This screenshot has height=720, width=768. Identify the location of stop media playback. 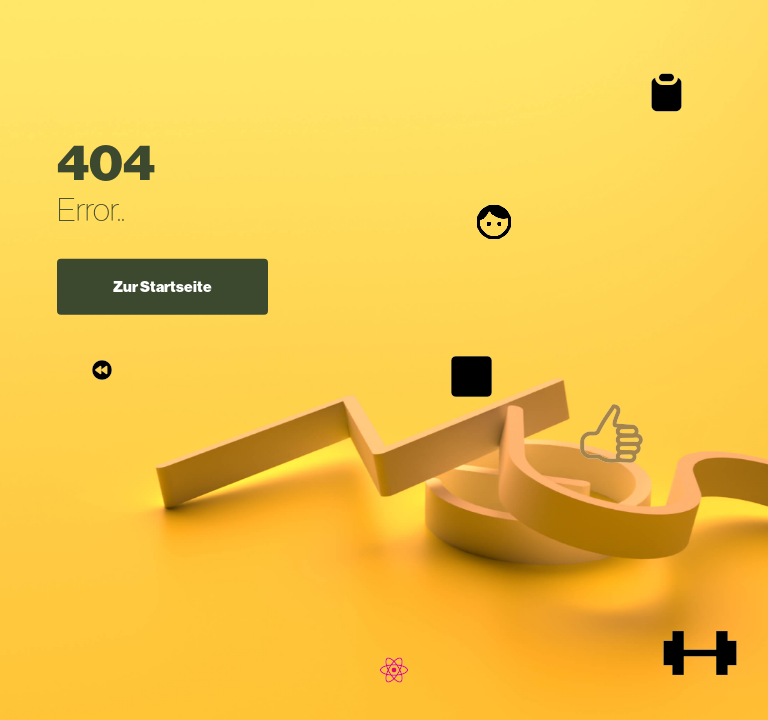
(471, 376).